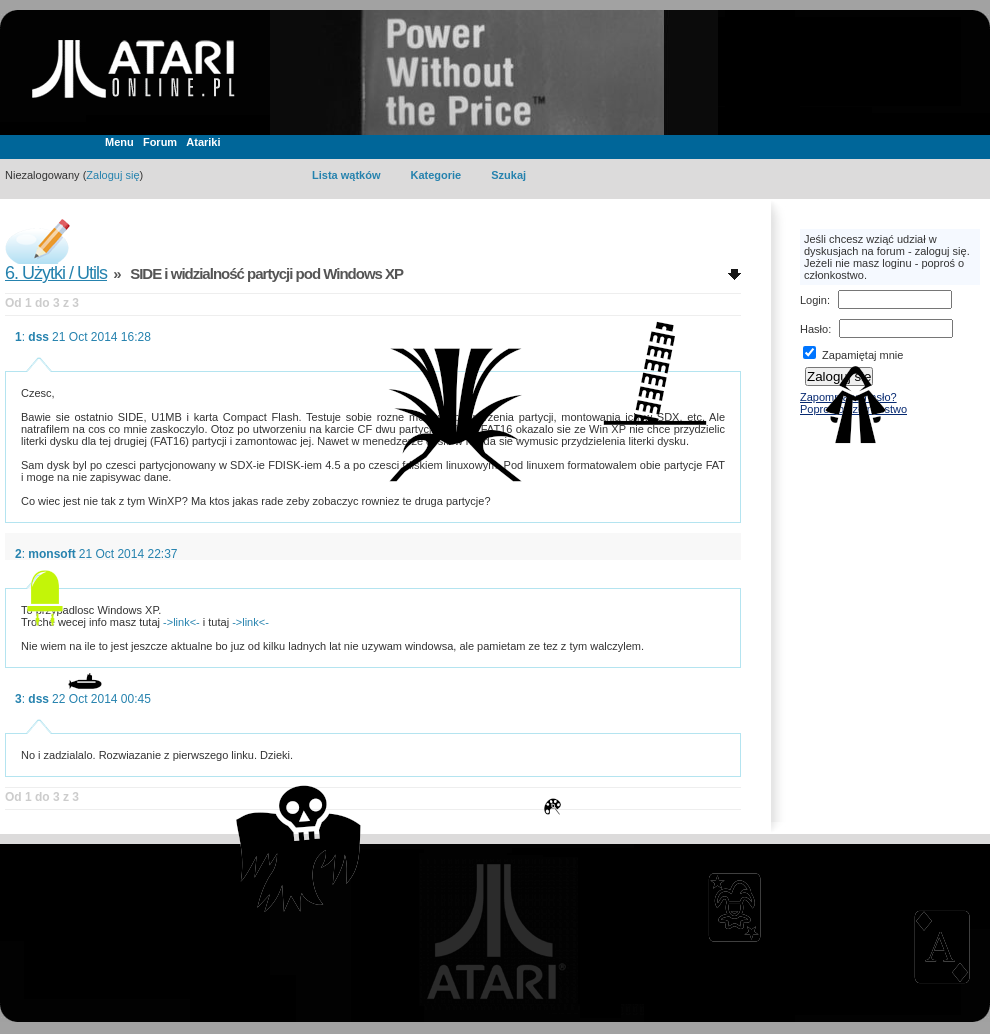 Image resolution: width=990 pixels, height=1034 pixels. I want to click on indicates a haunted or spooky game element, so click(299, 849).